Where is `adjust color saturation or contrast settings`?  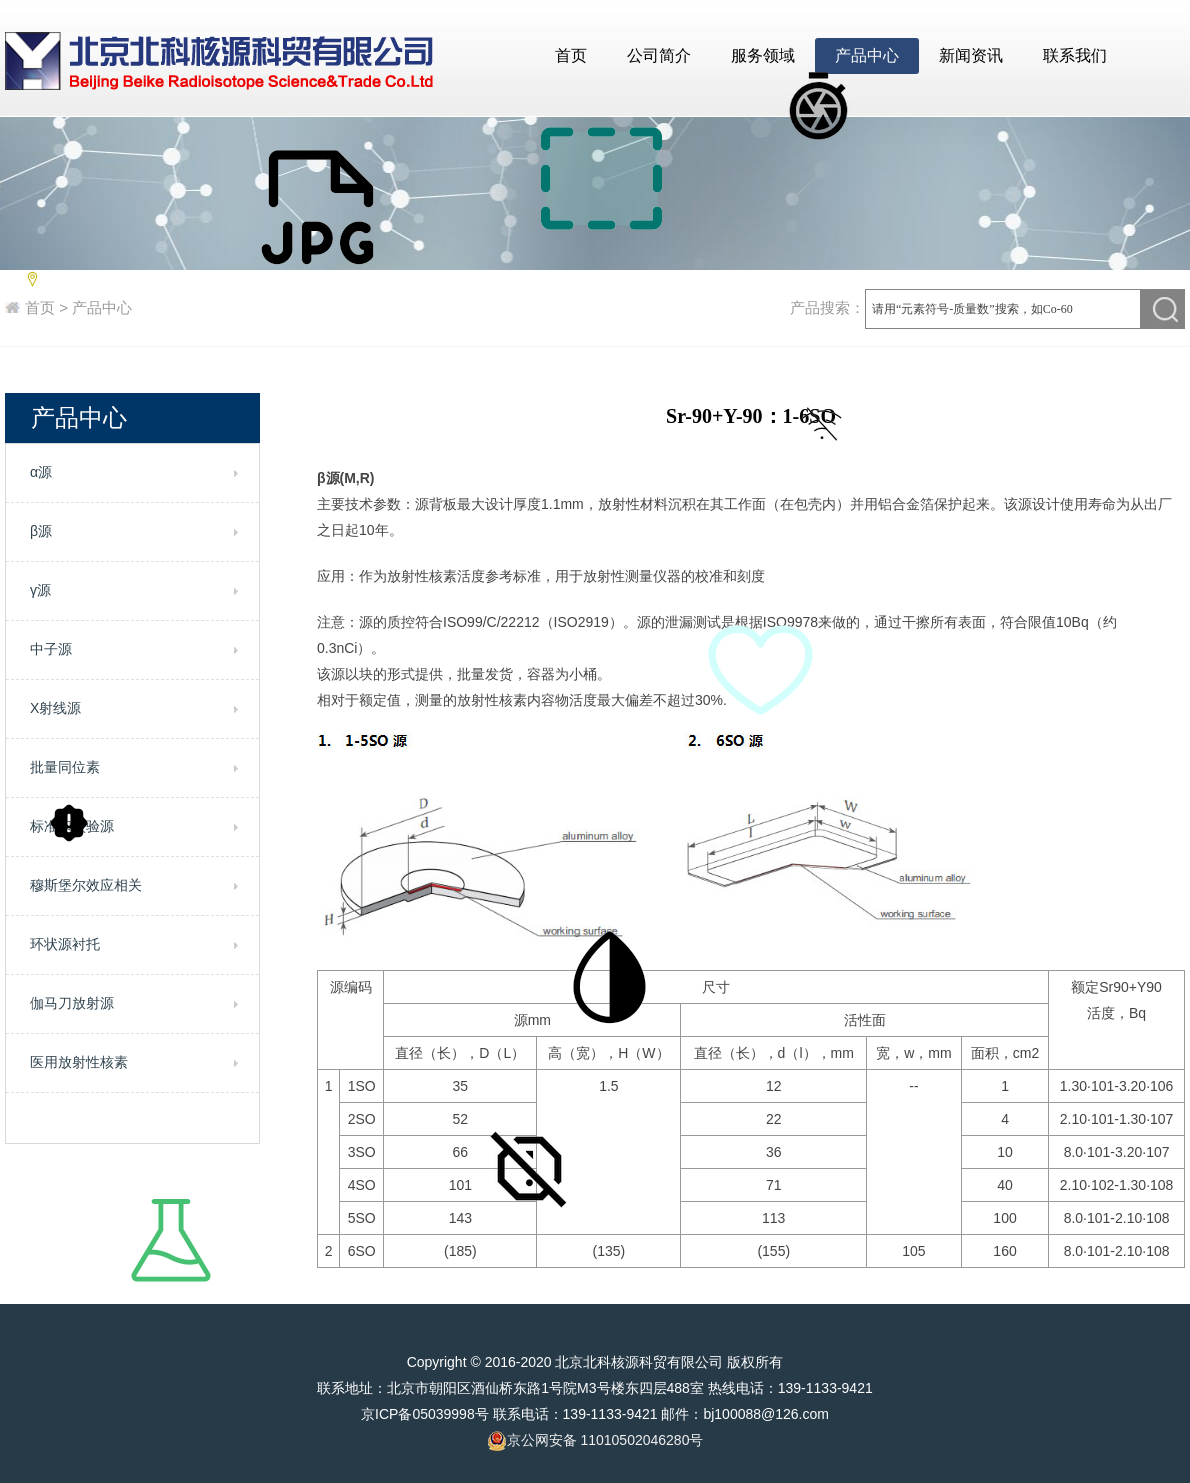 adjust color saturation or contrast settings is located at coordinates (609, 980).